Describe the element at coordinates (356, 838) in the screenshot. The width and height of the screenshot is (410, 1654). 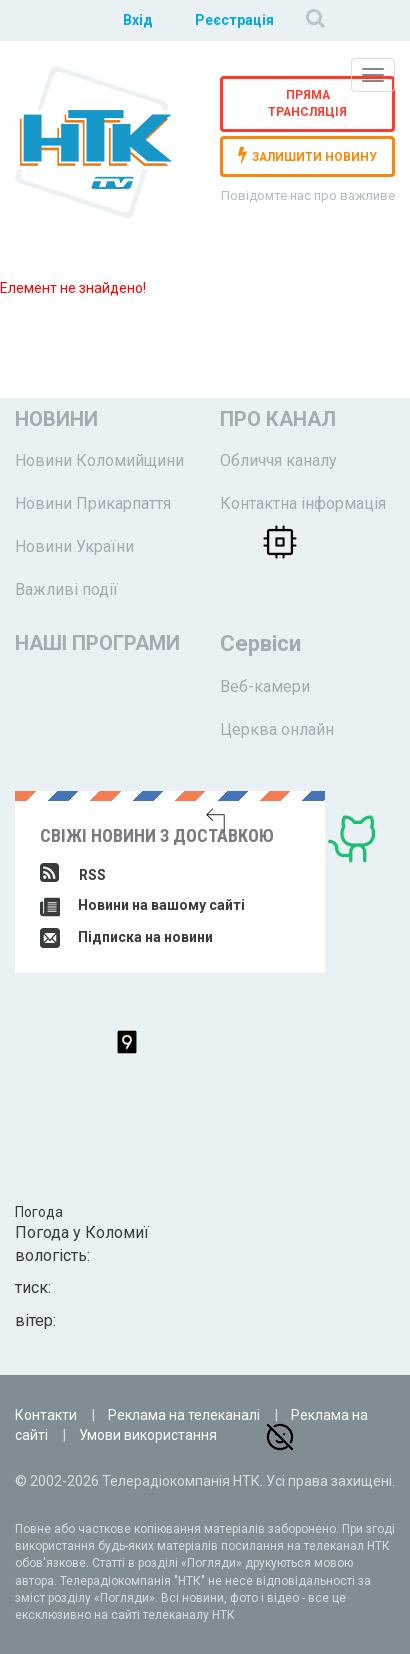
I see `view project on github` at that location.